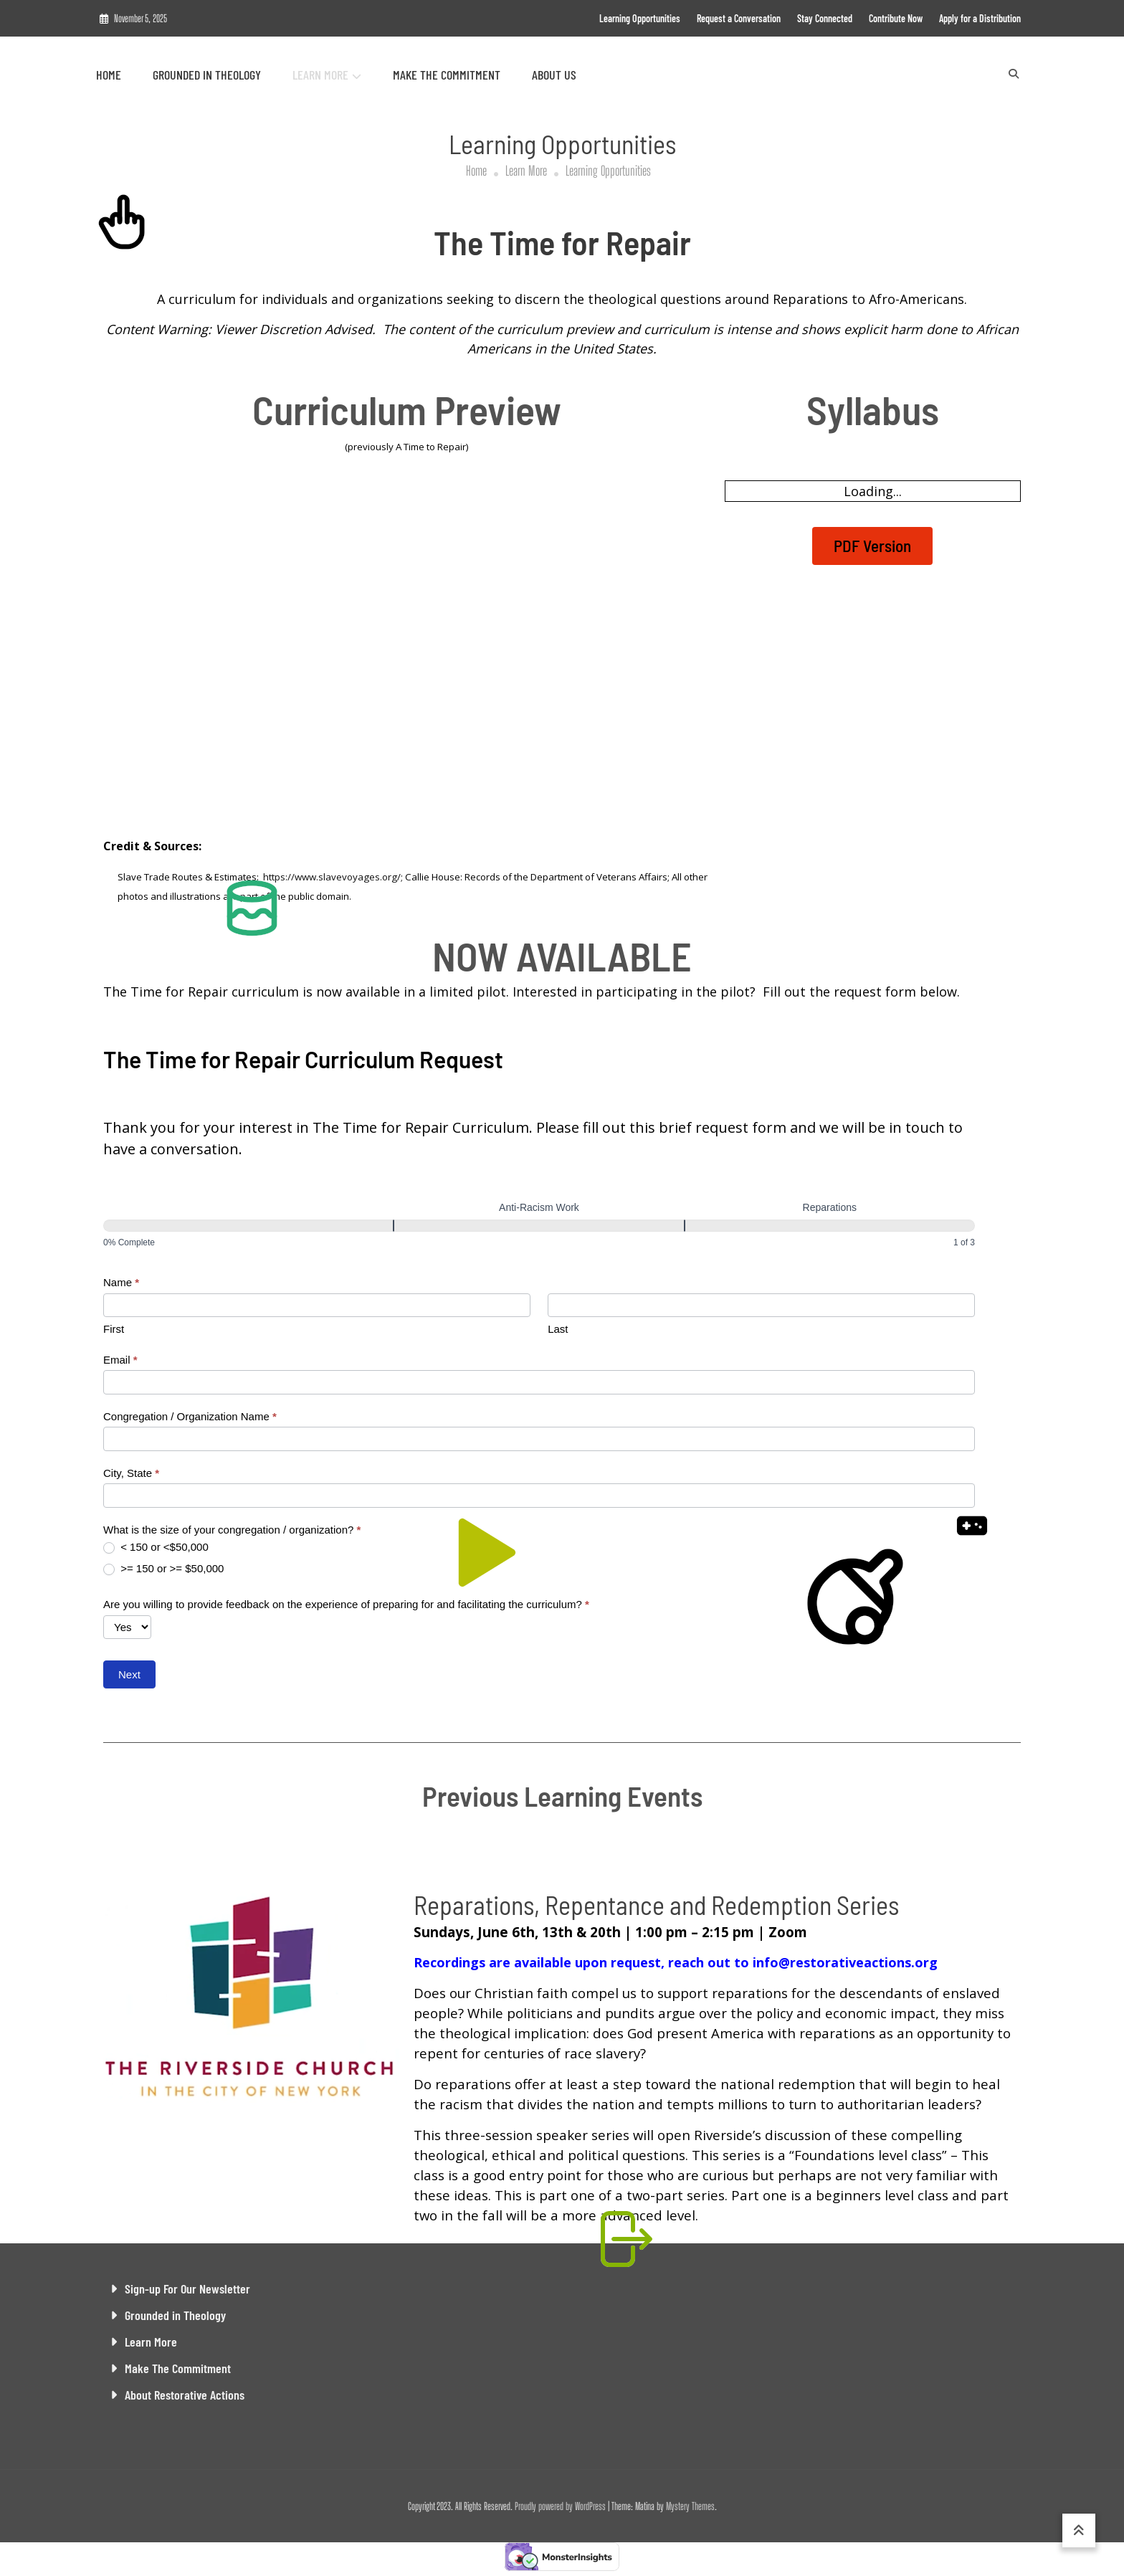 This screenshot has width=1124, height=2576. What do you see at coordinates (855, 1597) in the screenshot?
I see `access table tennis or ping pong game` at bounding box center [855, 1597].